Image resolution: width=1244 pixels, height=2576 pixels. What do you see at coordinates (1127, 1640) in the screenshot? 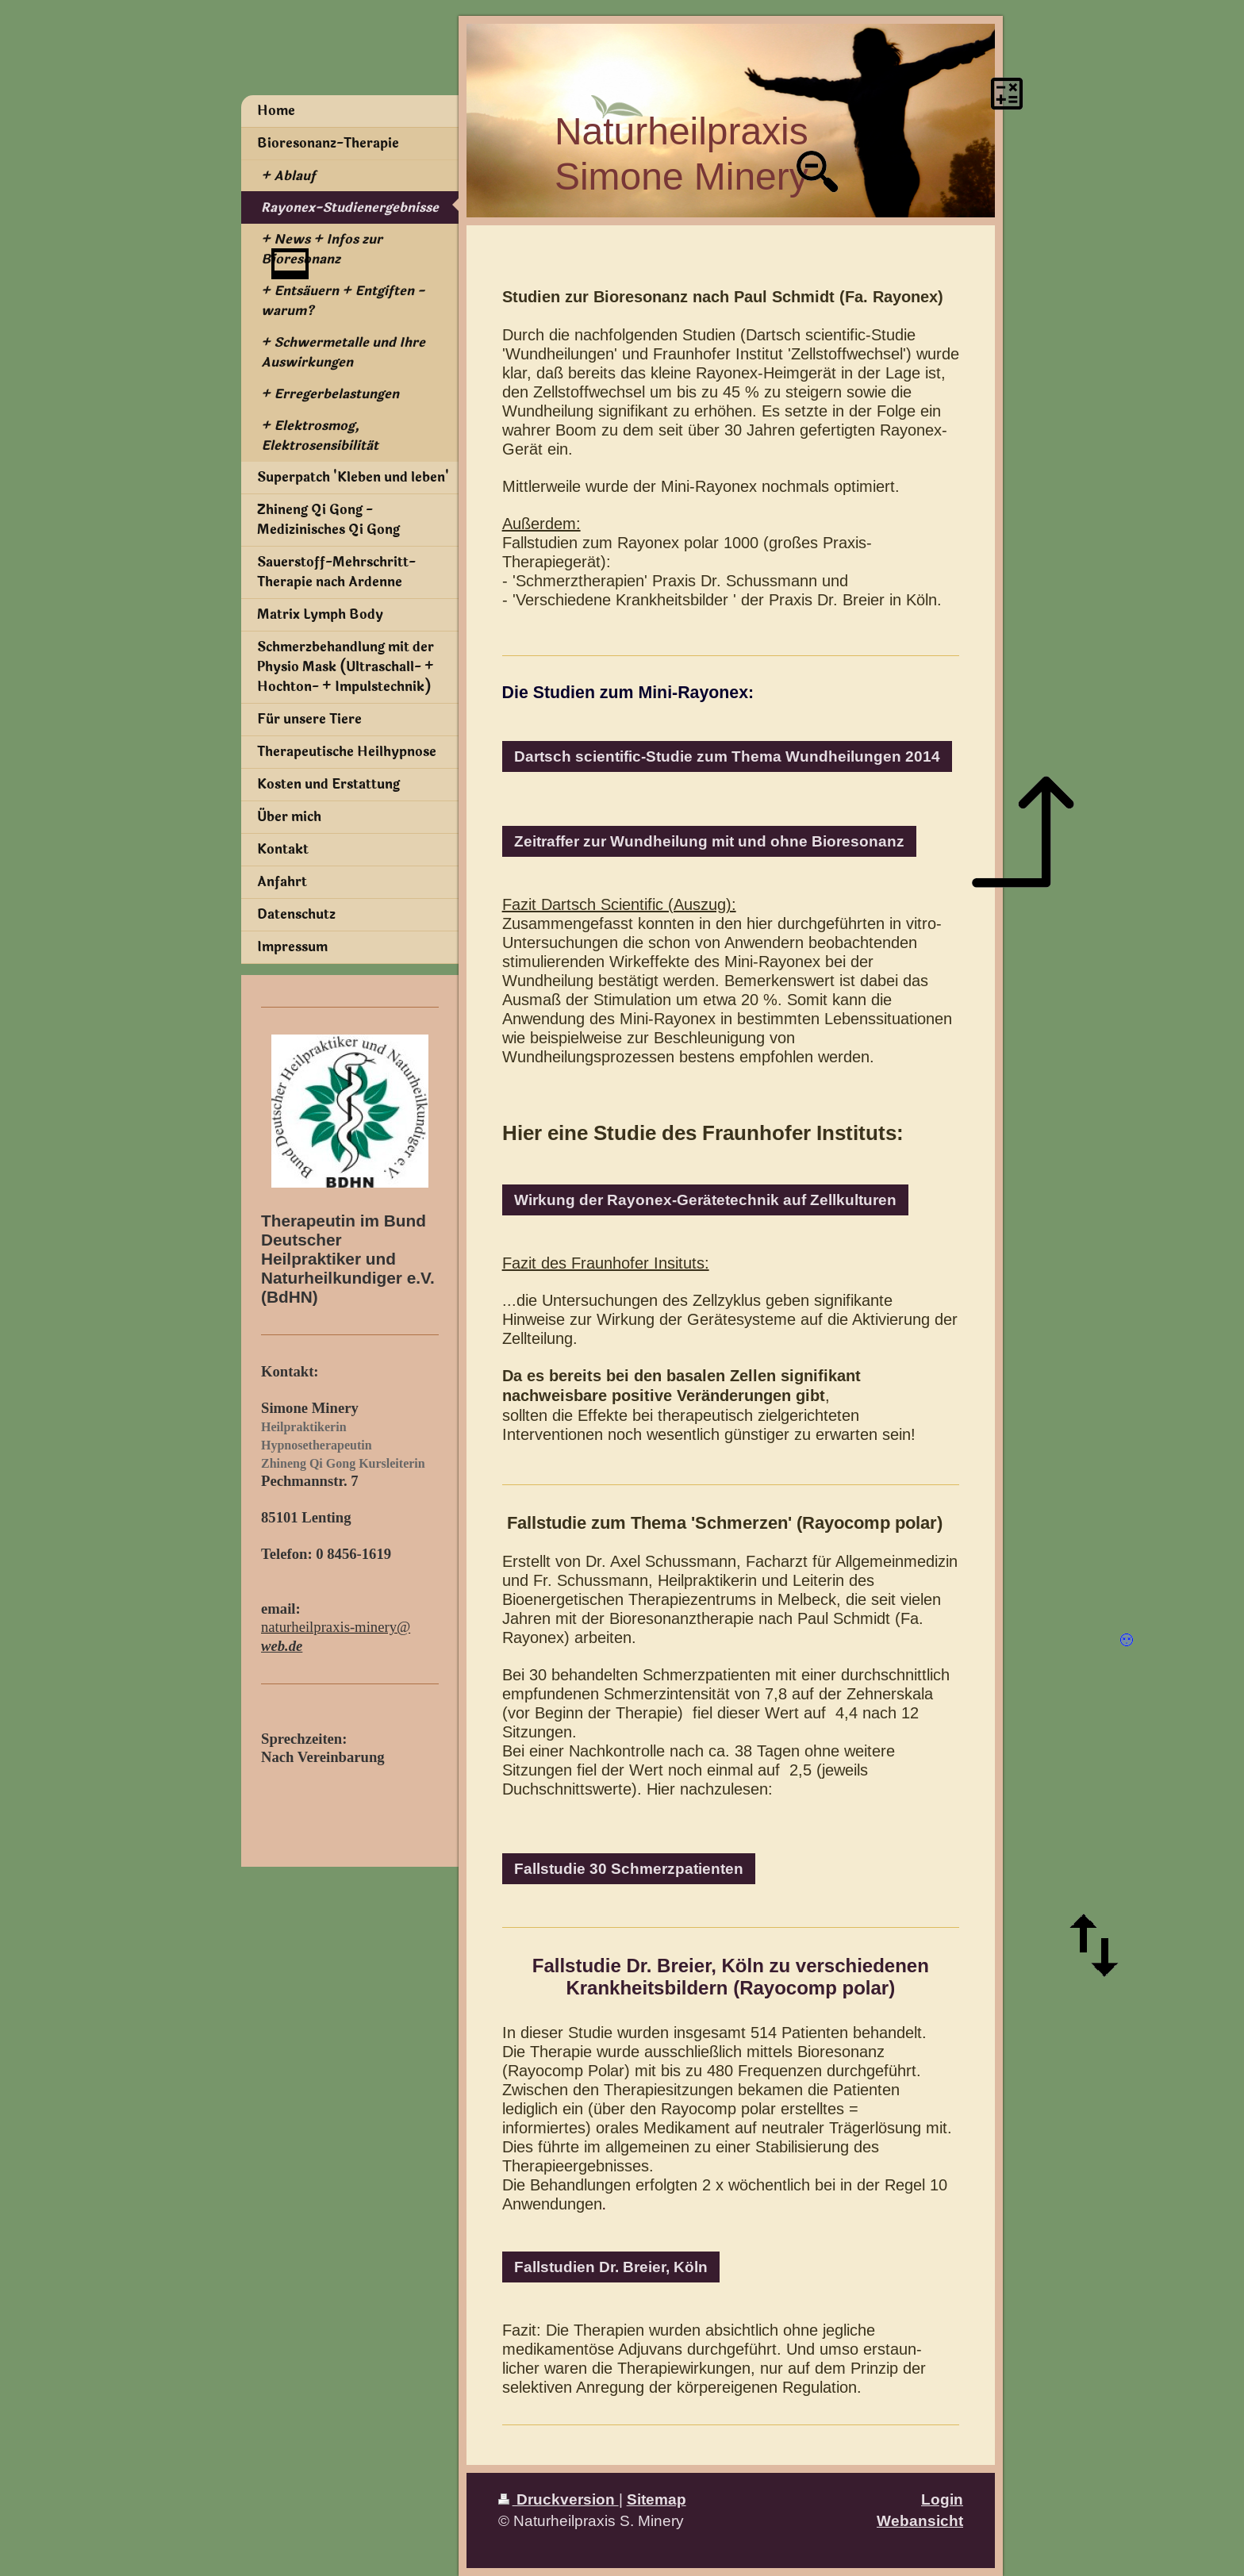
I see `indicates an error or failed action` at bounding box center [1127, 1640].